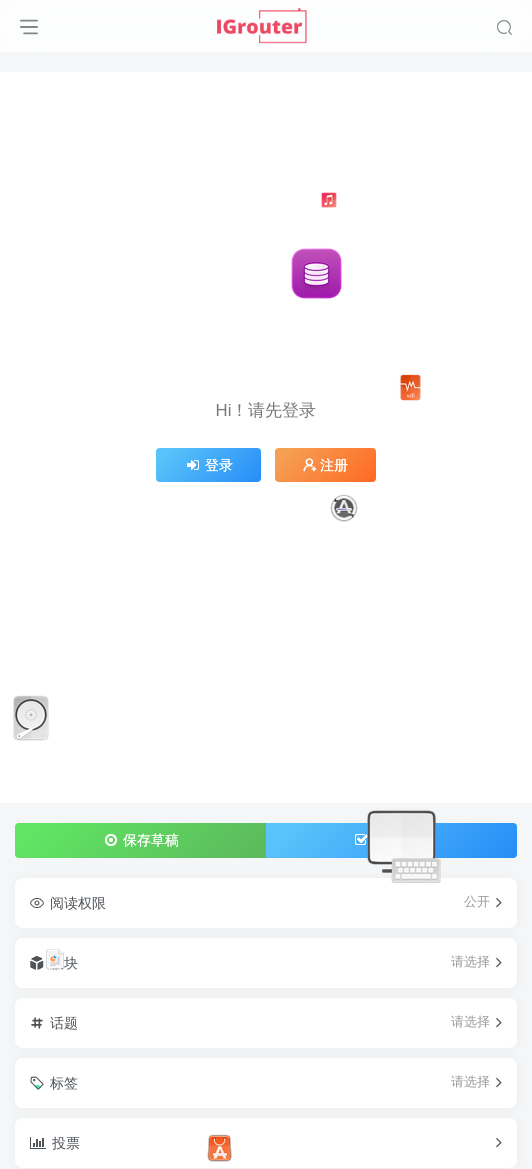 The image size is (532, 1169). What do you see at coordinates (404, 846) in the screenshot?
I see `access computer or desktop settings` at bounding box center [404, 846].